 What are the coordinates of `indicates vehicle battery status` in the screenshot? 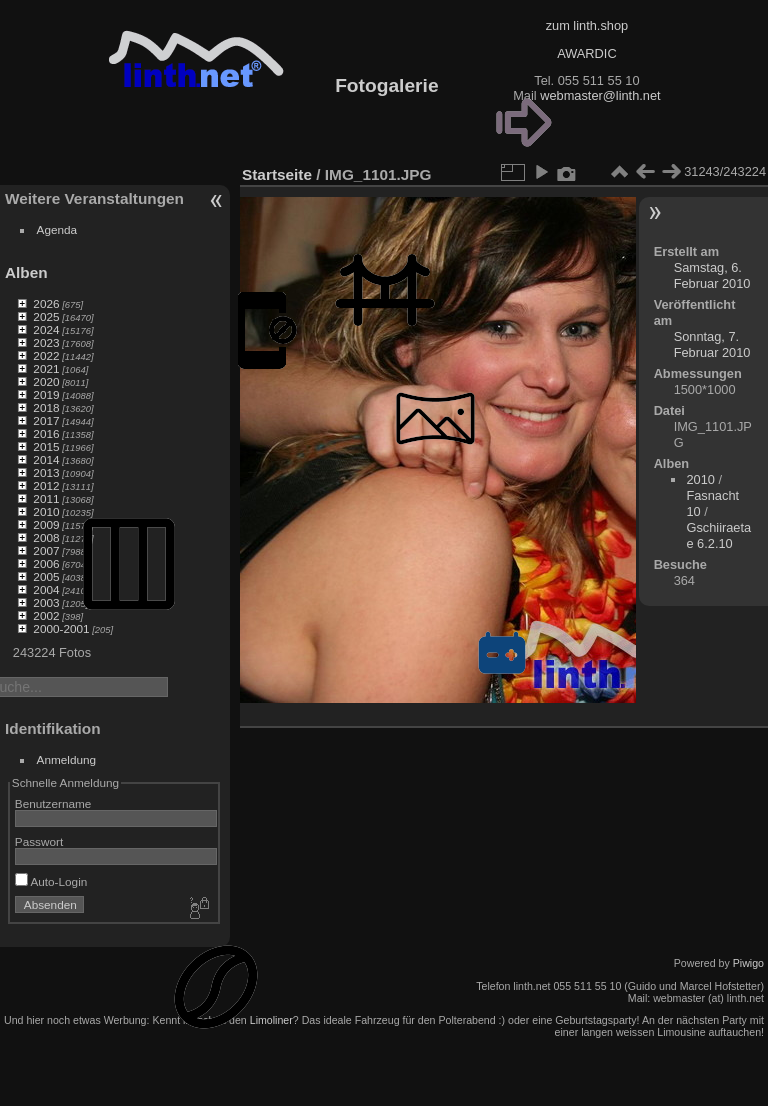 It's located at (502, 655).